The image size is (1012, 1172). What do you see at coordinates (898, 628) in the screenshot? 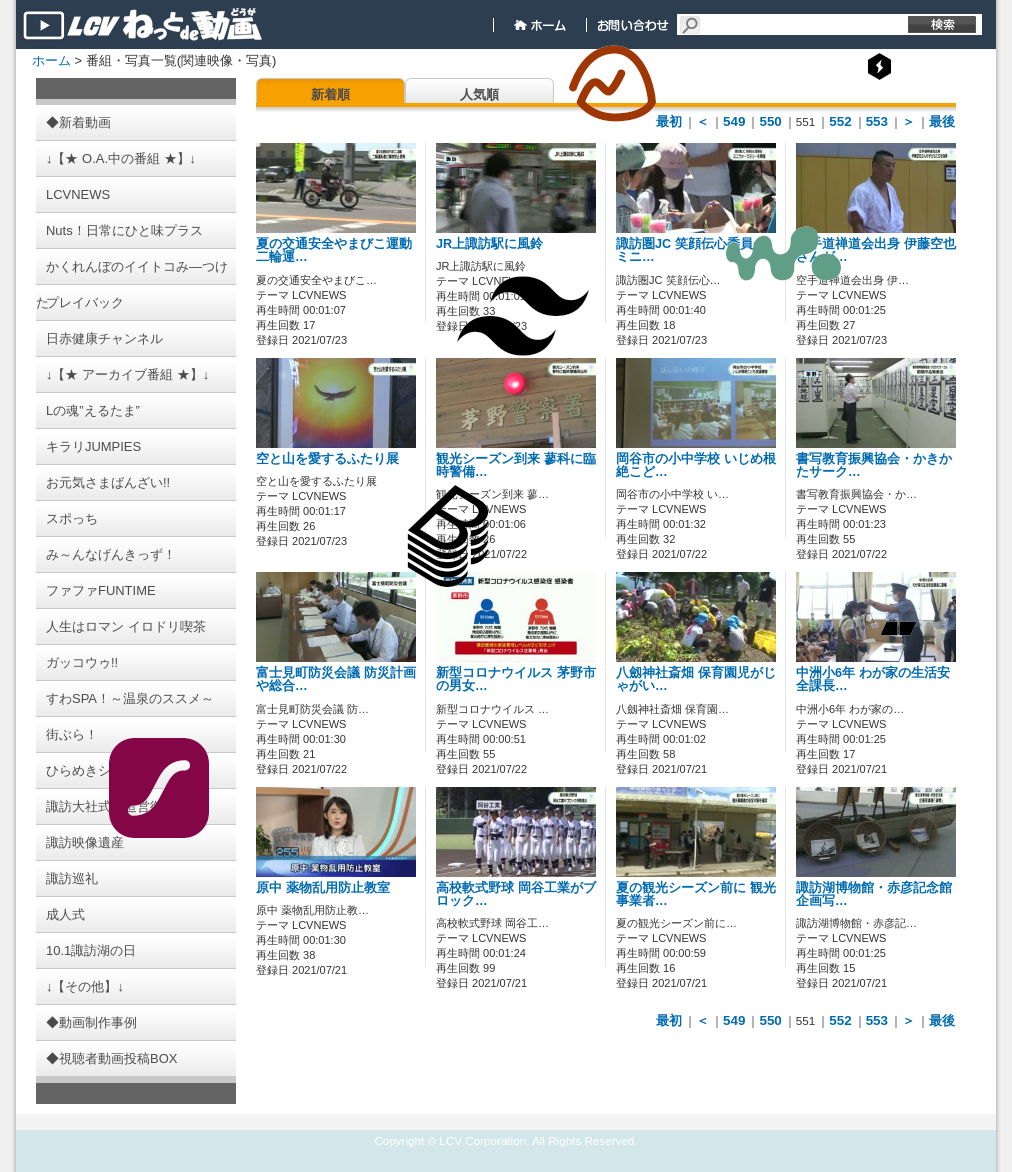
I see `eraser app logo` at bounding box center [898, 628].